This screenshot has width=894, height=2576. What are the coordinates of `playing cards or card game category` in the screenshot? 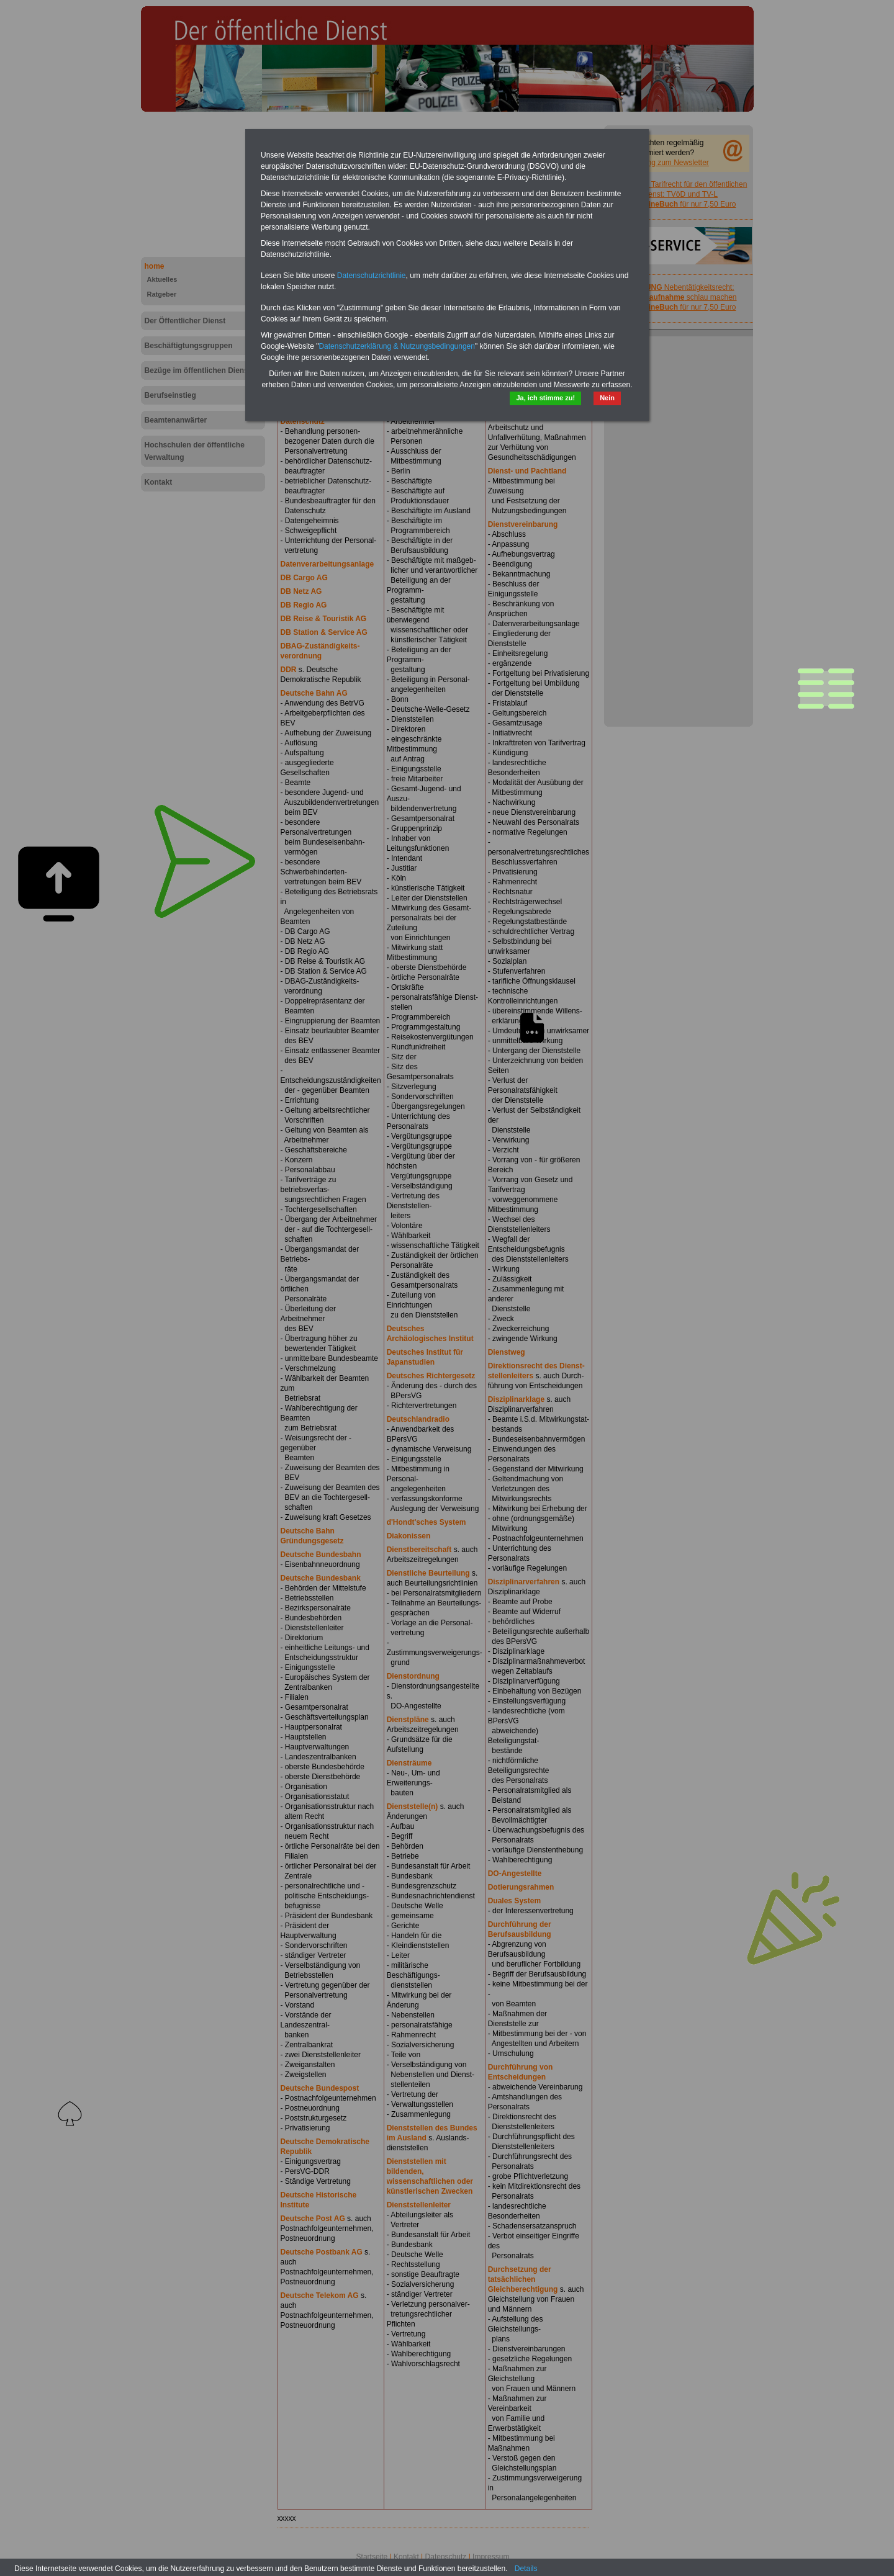 It's located at (70, 2114).